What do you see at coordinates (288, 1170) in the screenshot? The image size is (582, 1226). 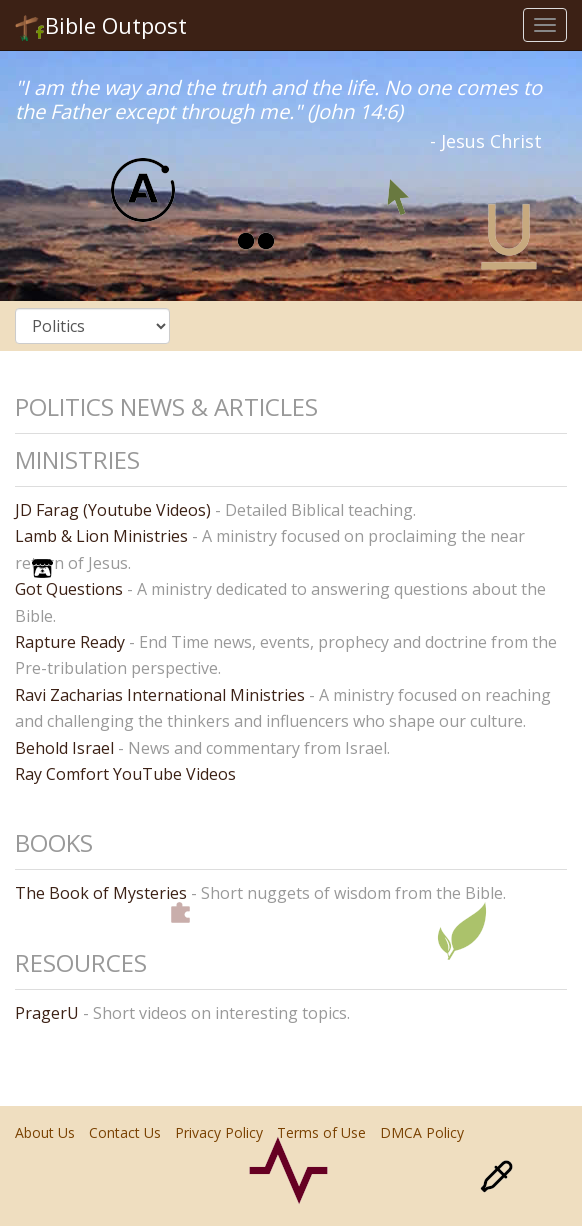 I see `view health or heart rate data` at bounding box center [288, 1170].